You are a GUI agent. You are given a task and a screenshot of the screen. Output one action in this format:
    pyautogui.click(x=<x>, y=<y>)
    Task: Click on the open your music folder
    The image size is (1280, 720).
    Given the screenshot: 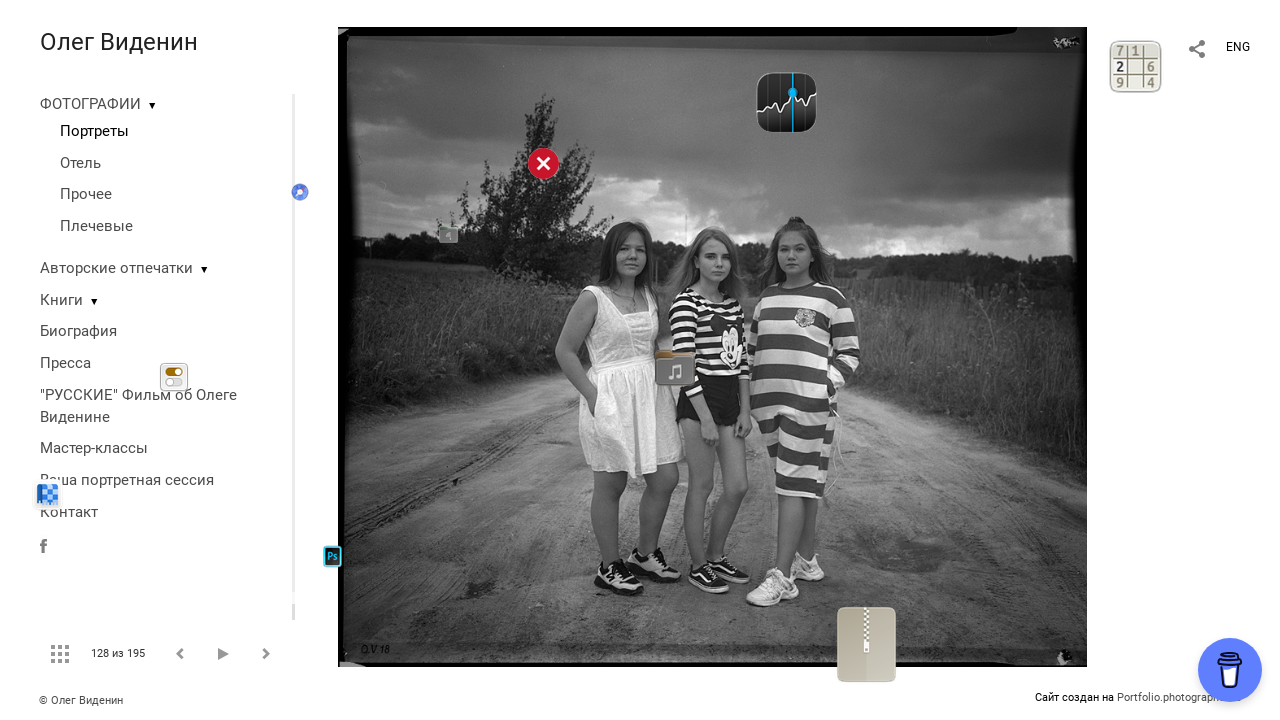 What is the action you would take?
    pyautogui.click(x=675, y=367)
    